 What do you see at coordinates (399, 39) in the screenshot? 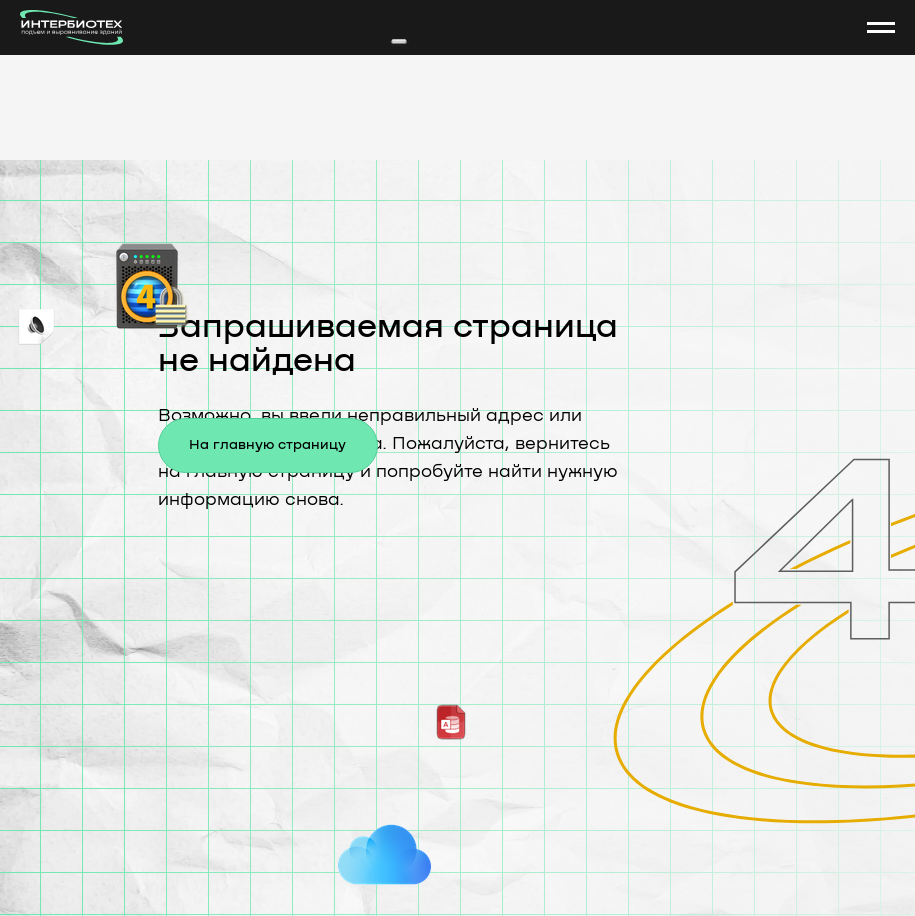
I see `apple tv device or app` at bounding box center [399, 39].